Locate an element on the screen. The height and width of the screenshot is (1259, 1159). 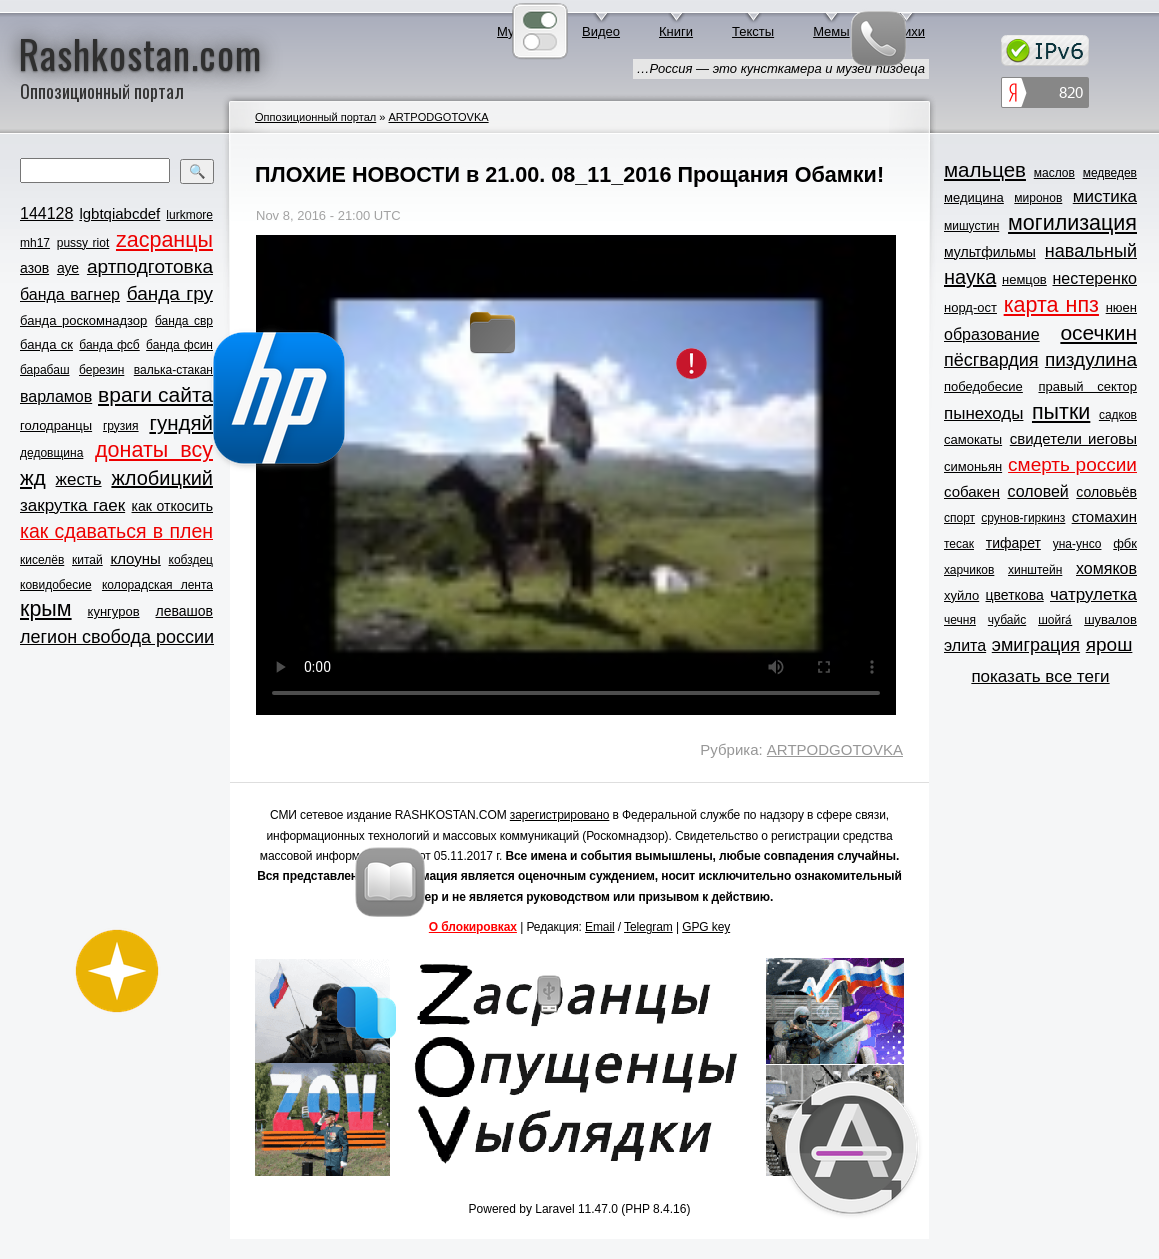
open a folder to view its contents is located at coordinates (492, 332).